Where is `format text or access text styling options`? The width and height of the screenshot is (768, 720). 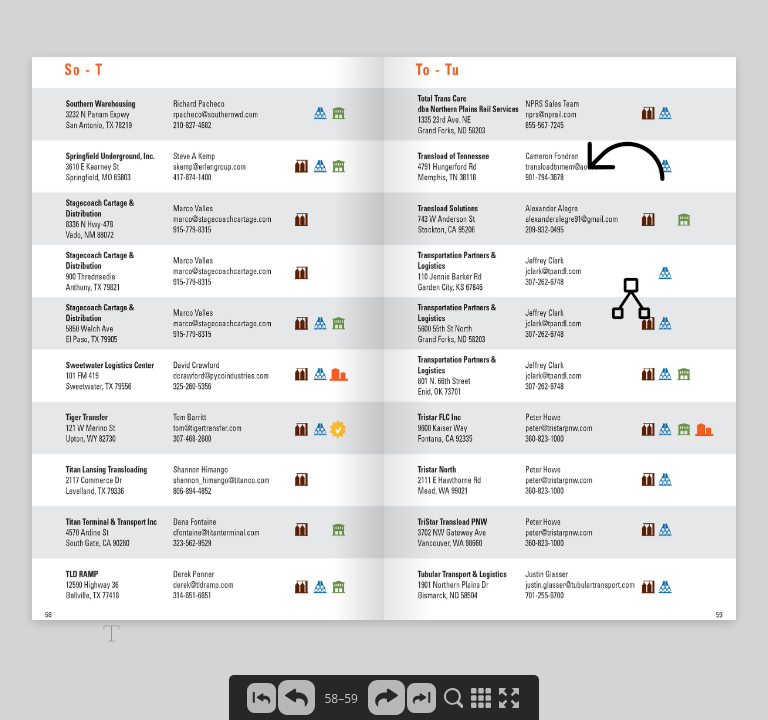 format text or access text styling options is located at coordinates (111, 633).